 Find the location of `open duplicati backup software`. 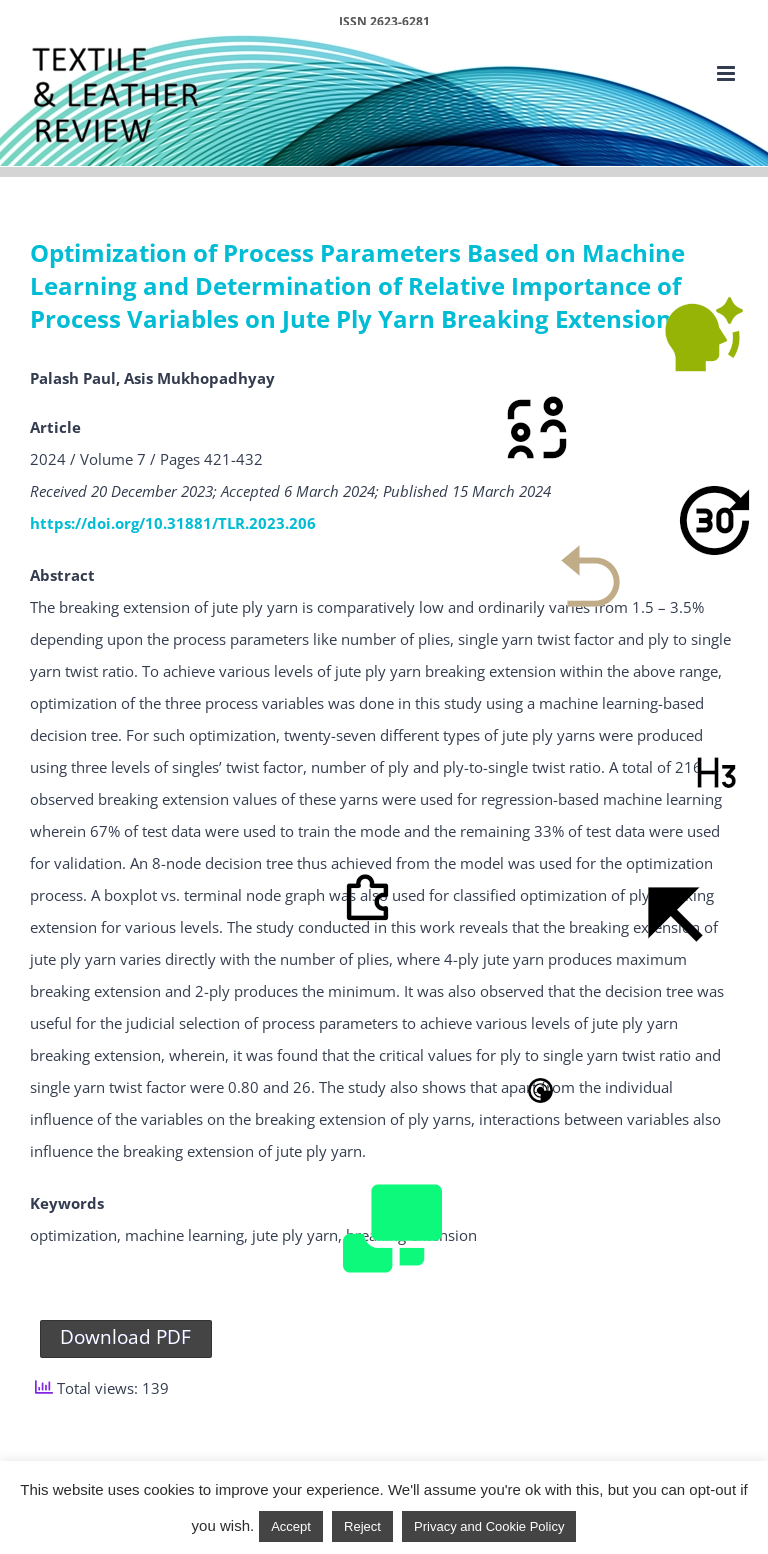

open duplicati backup software is located at coordinates (392, 1228).